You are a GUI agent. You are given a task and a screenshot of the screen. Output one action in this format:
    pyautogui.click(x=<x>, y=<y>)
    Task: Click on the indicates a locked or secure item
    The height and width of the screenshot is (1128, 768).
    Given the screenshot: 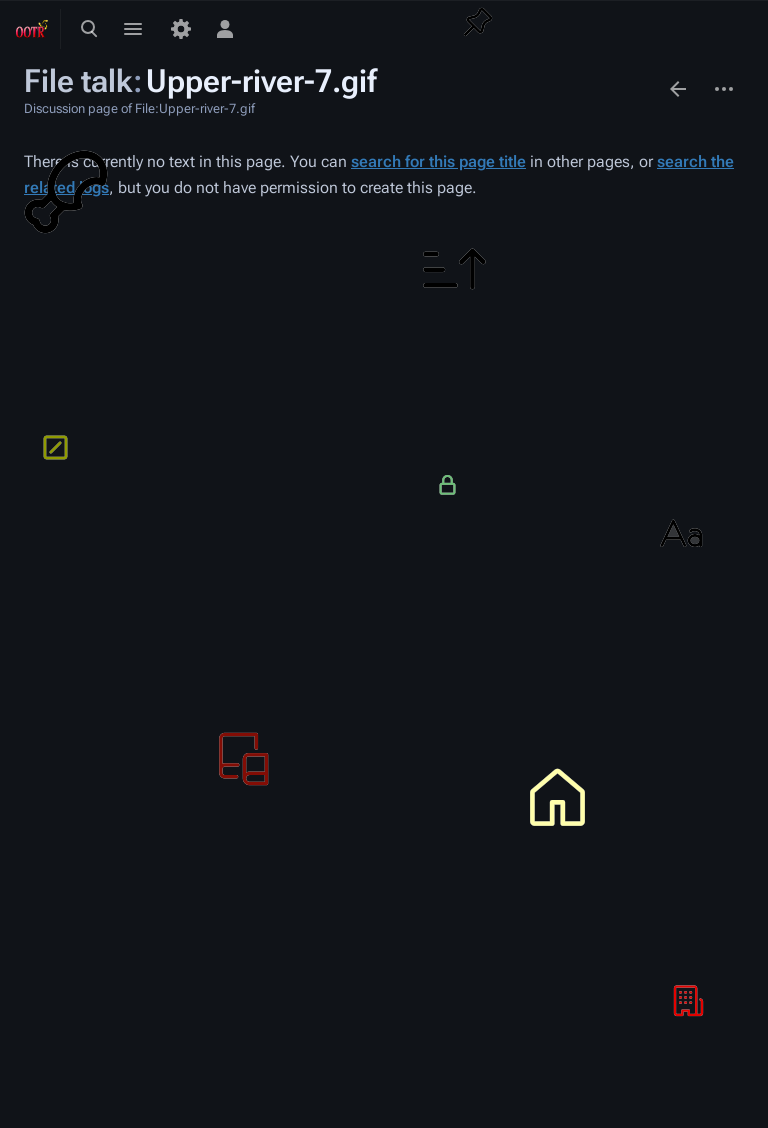 What is the action you would take?
    pyautogui.click(x=447, y=485)
    